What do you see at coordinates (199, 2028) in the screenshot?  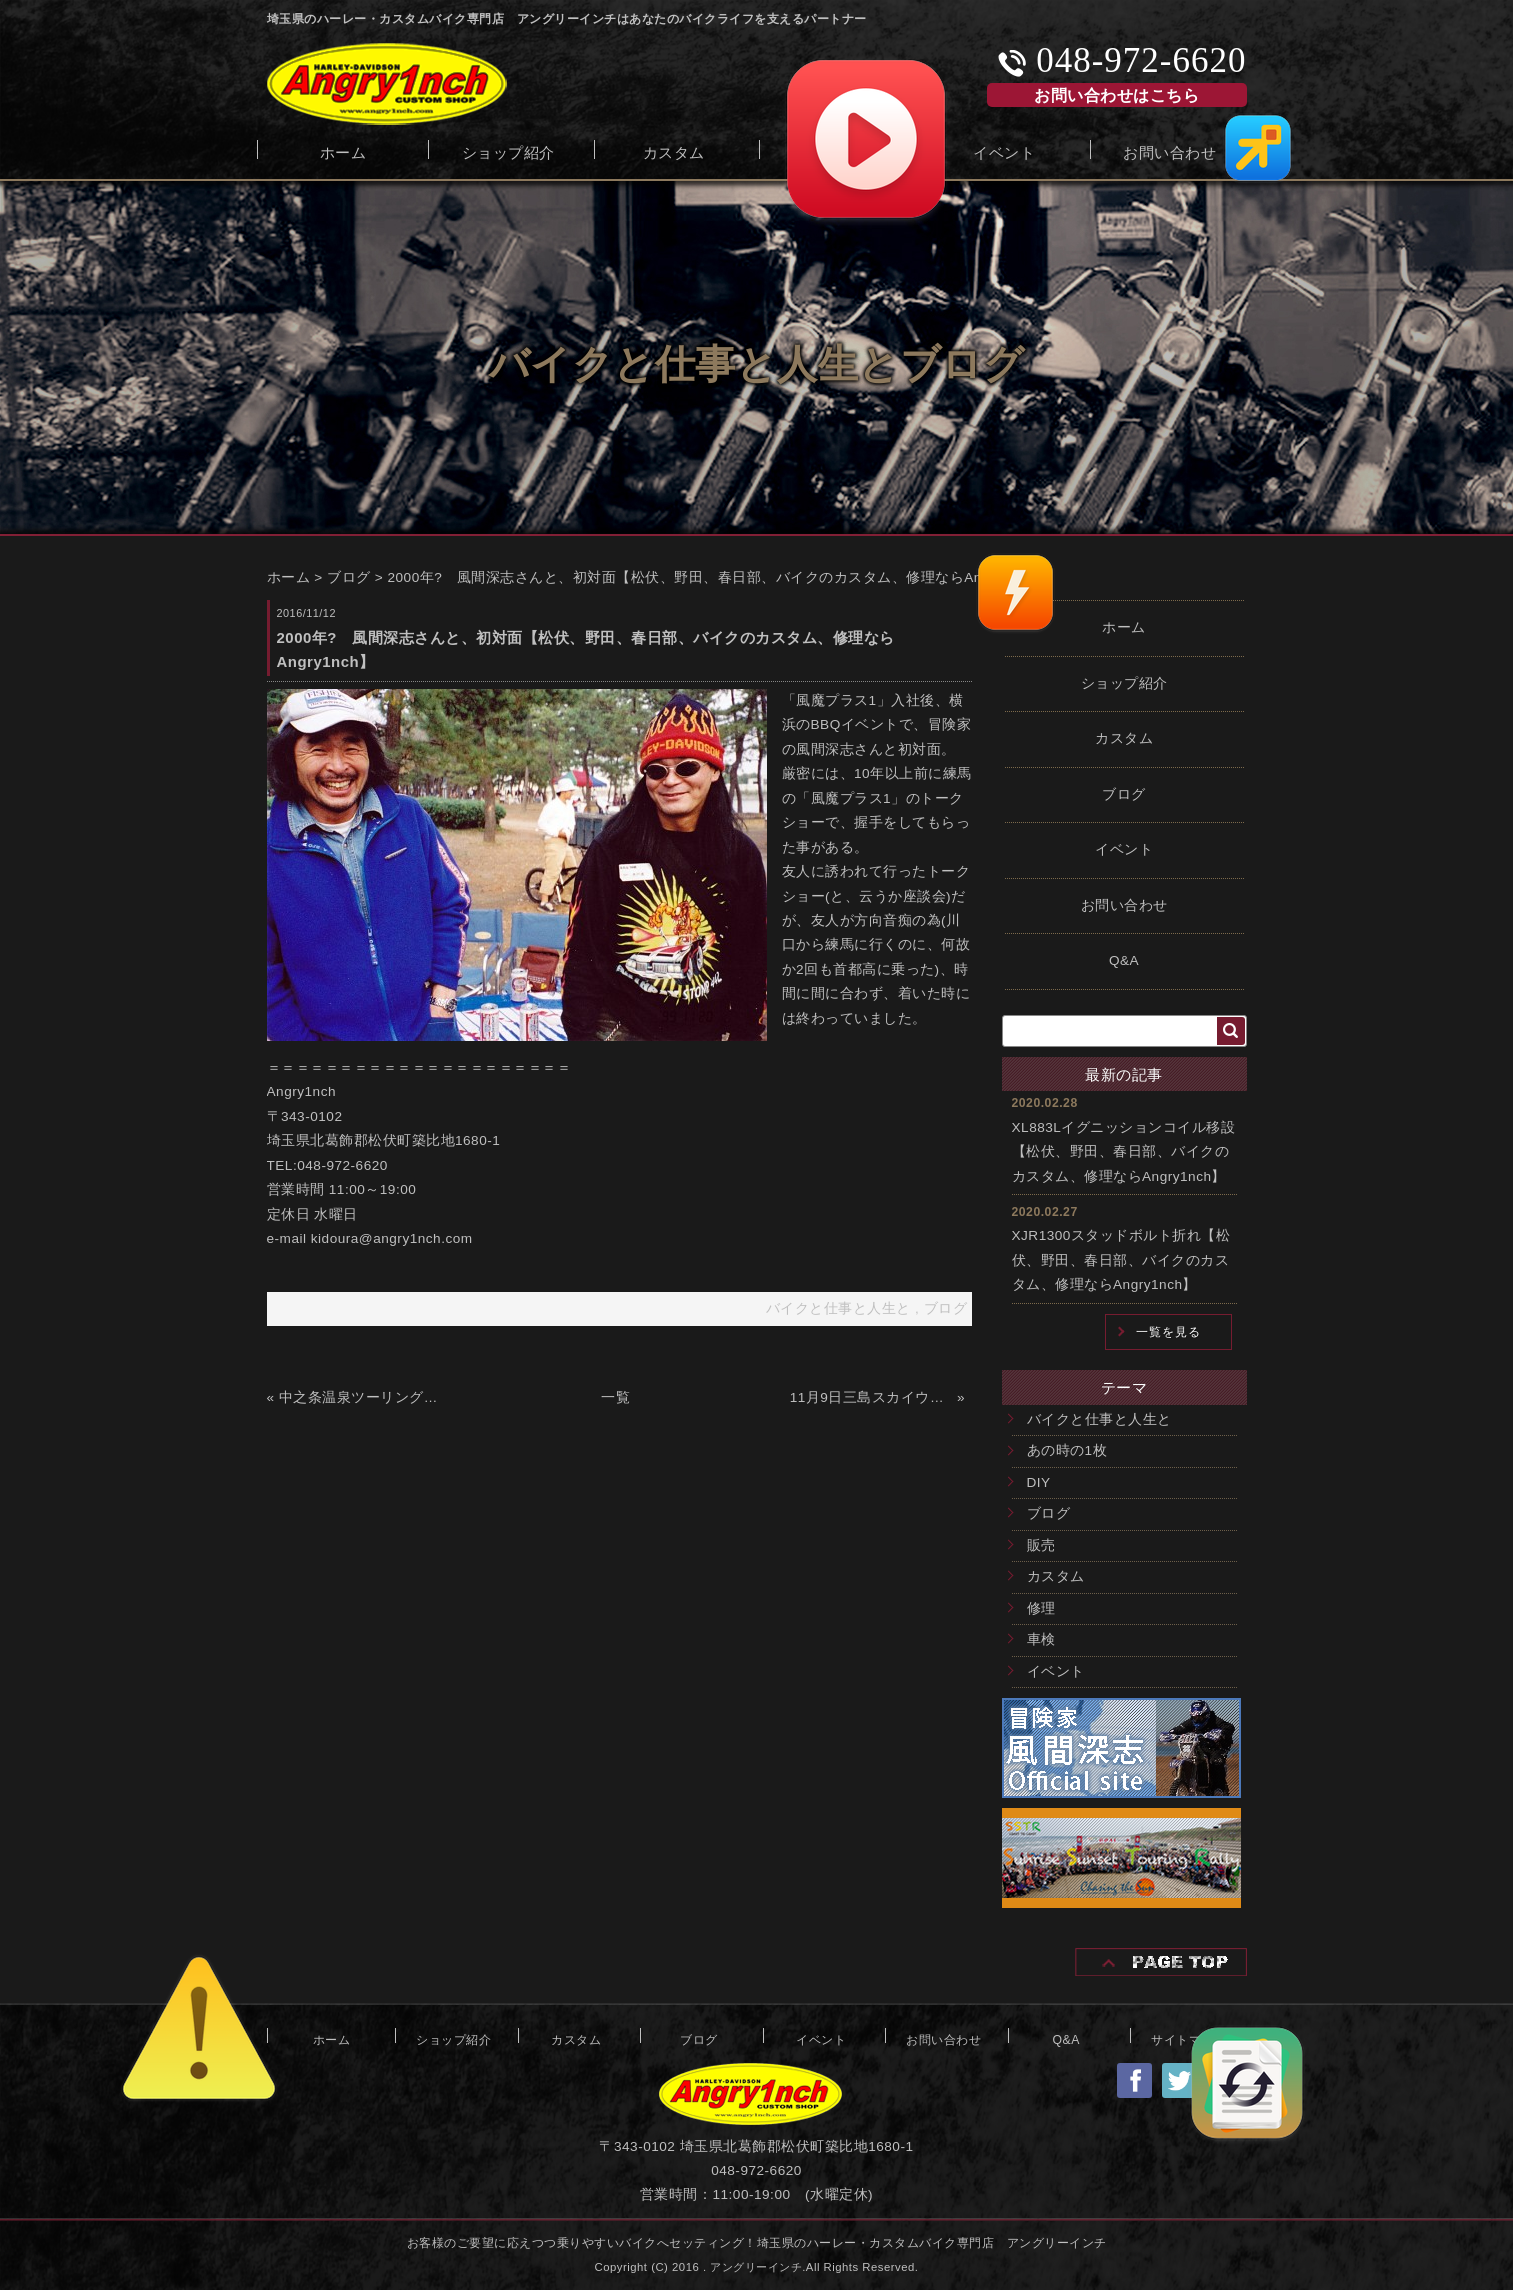 I see `indicates a warning or caution message` at bounding box center [199, 2028].